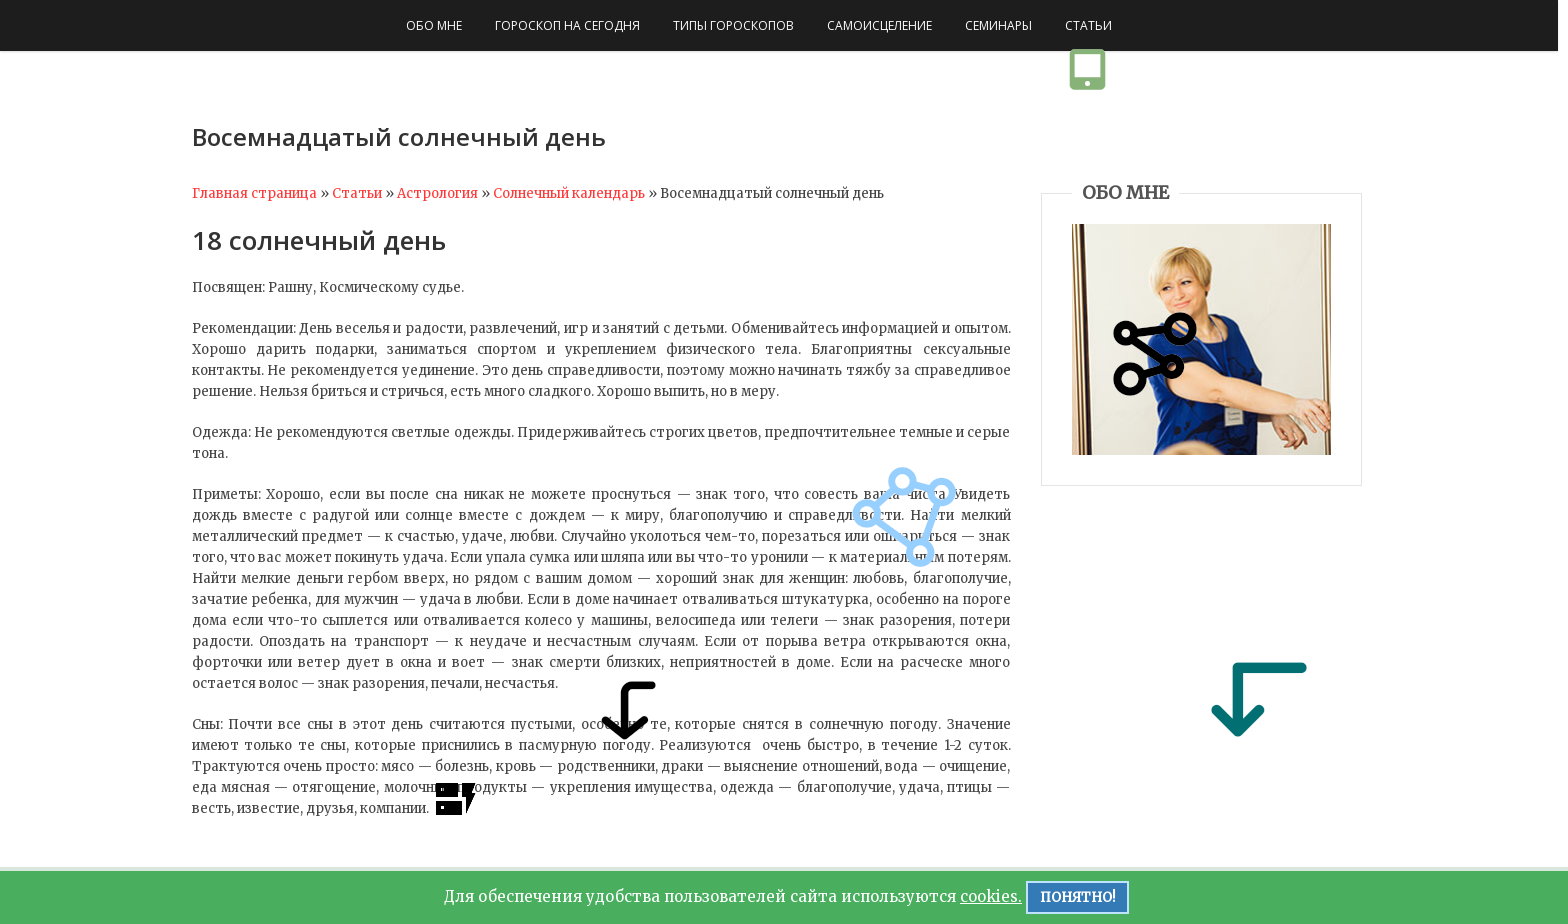 The height and width of the screenshot is (924, 1568). What do you see at coordinates (1155, 354) in the screenshot?
I see `view data point connections or relationships` at bounding box center [1155, 354].